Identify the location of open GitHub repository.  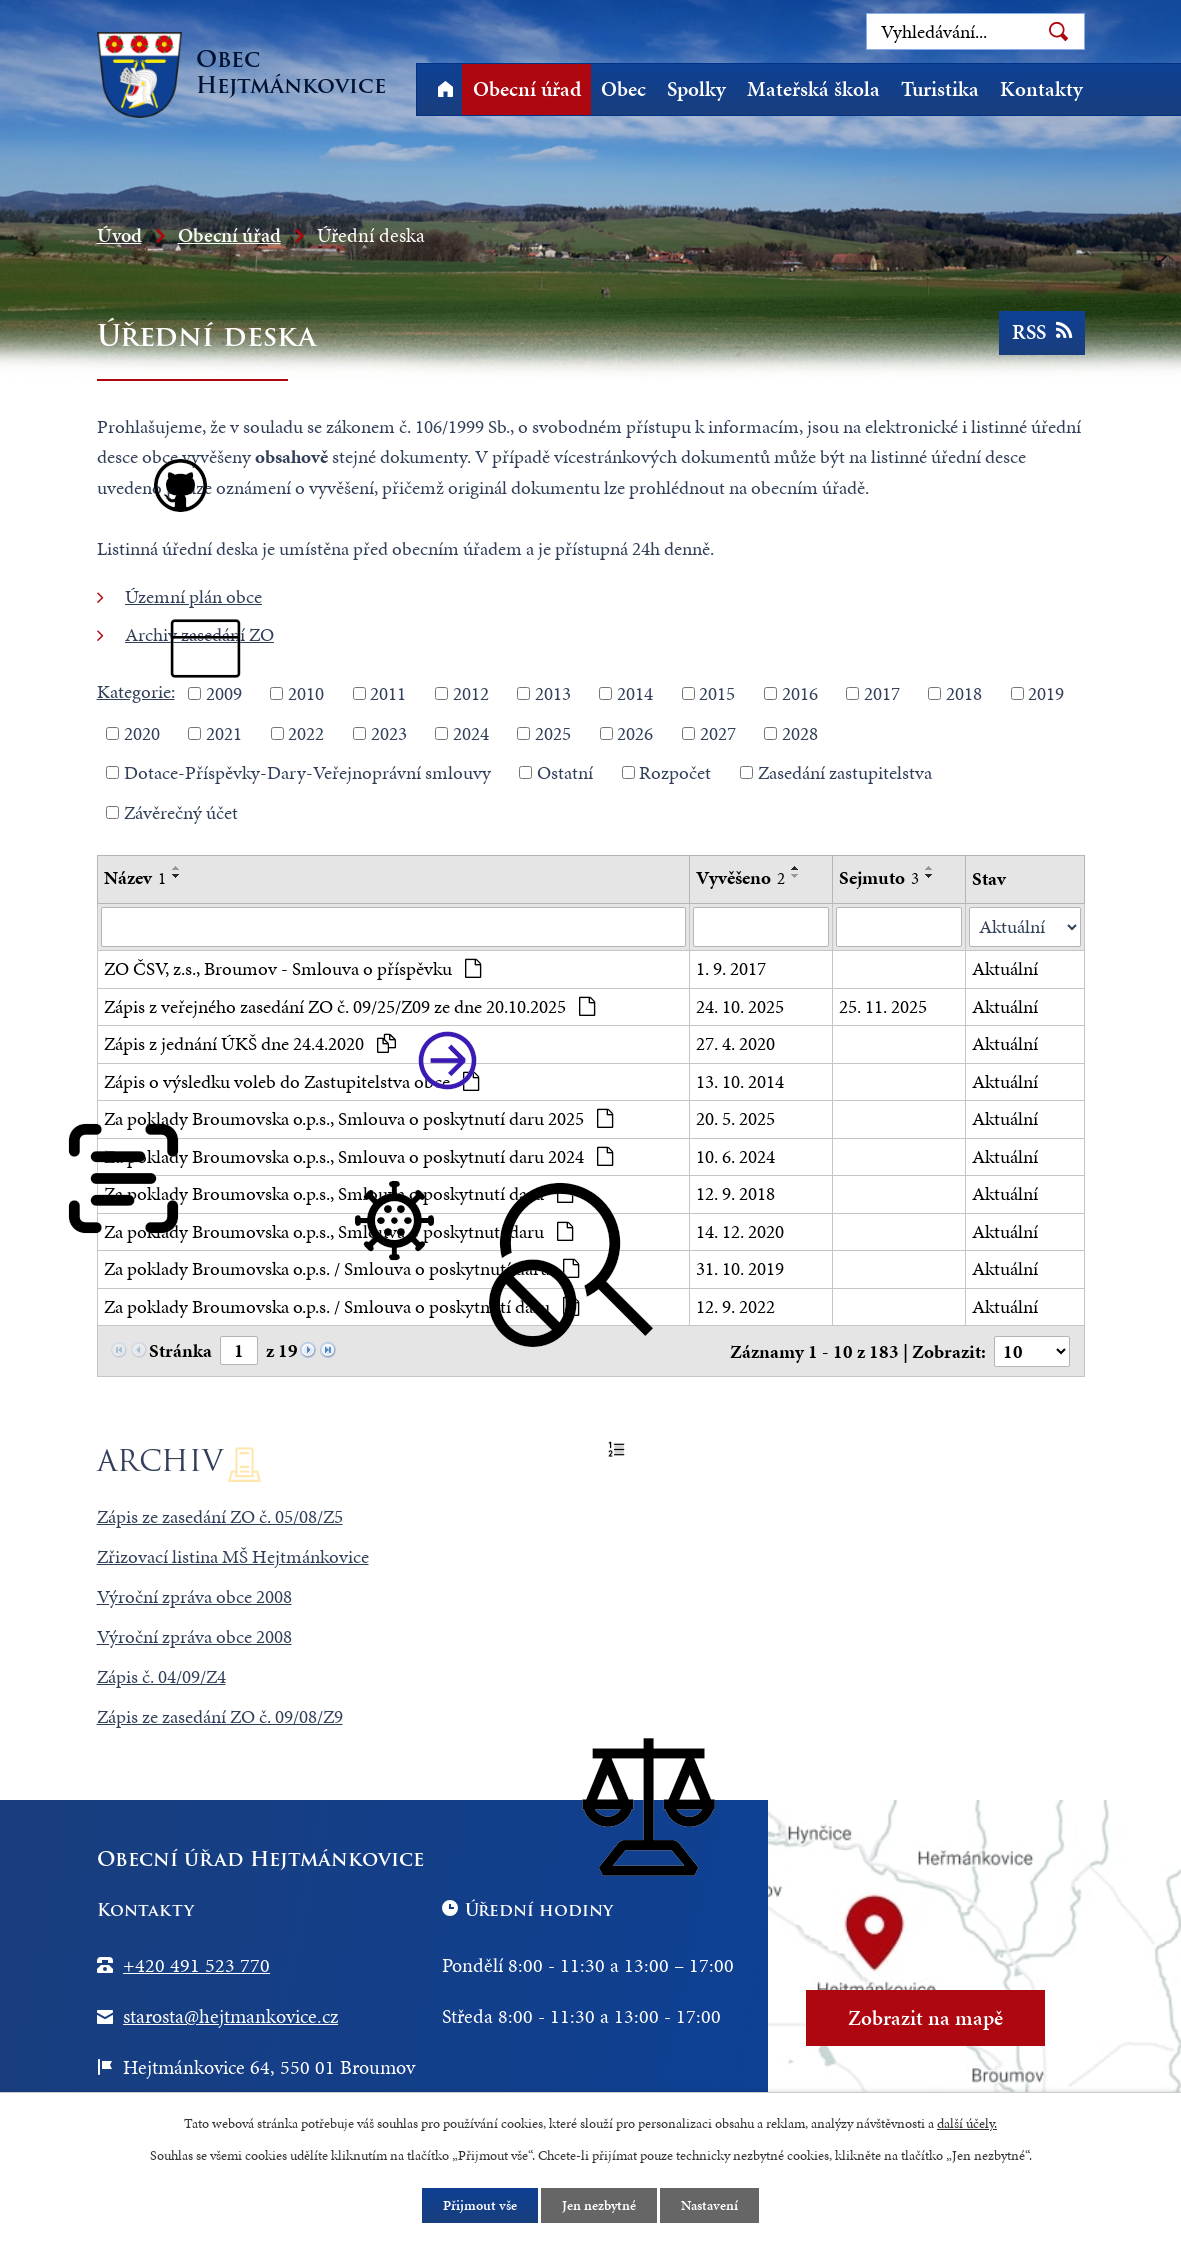
(180, 485).